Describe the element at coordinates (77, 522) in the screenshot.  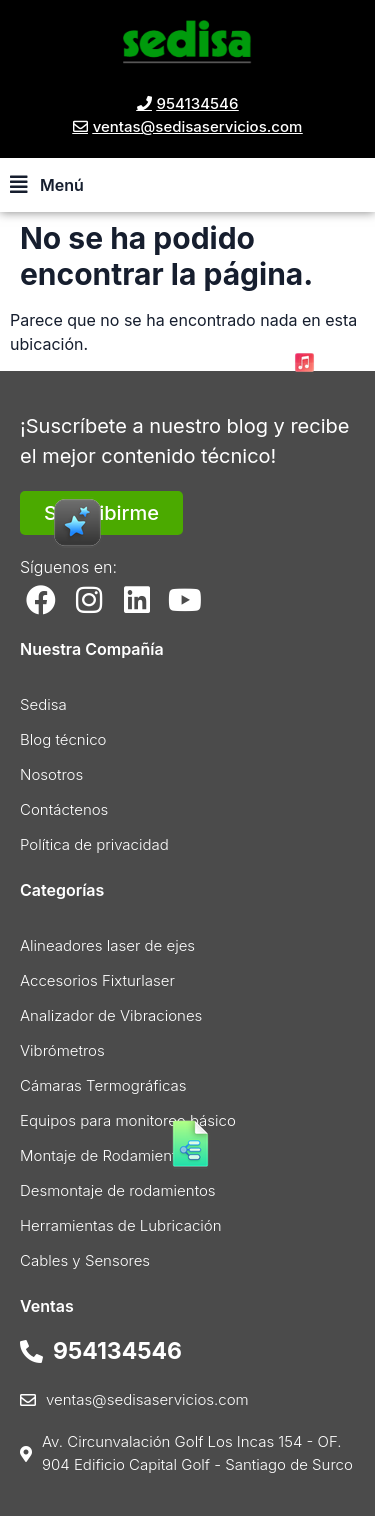
I see `open anki flashcard app` at that location.